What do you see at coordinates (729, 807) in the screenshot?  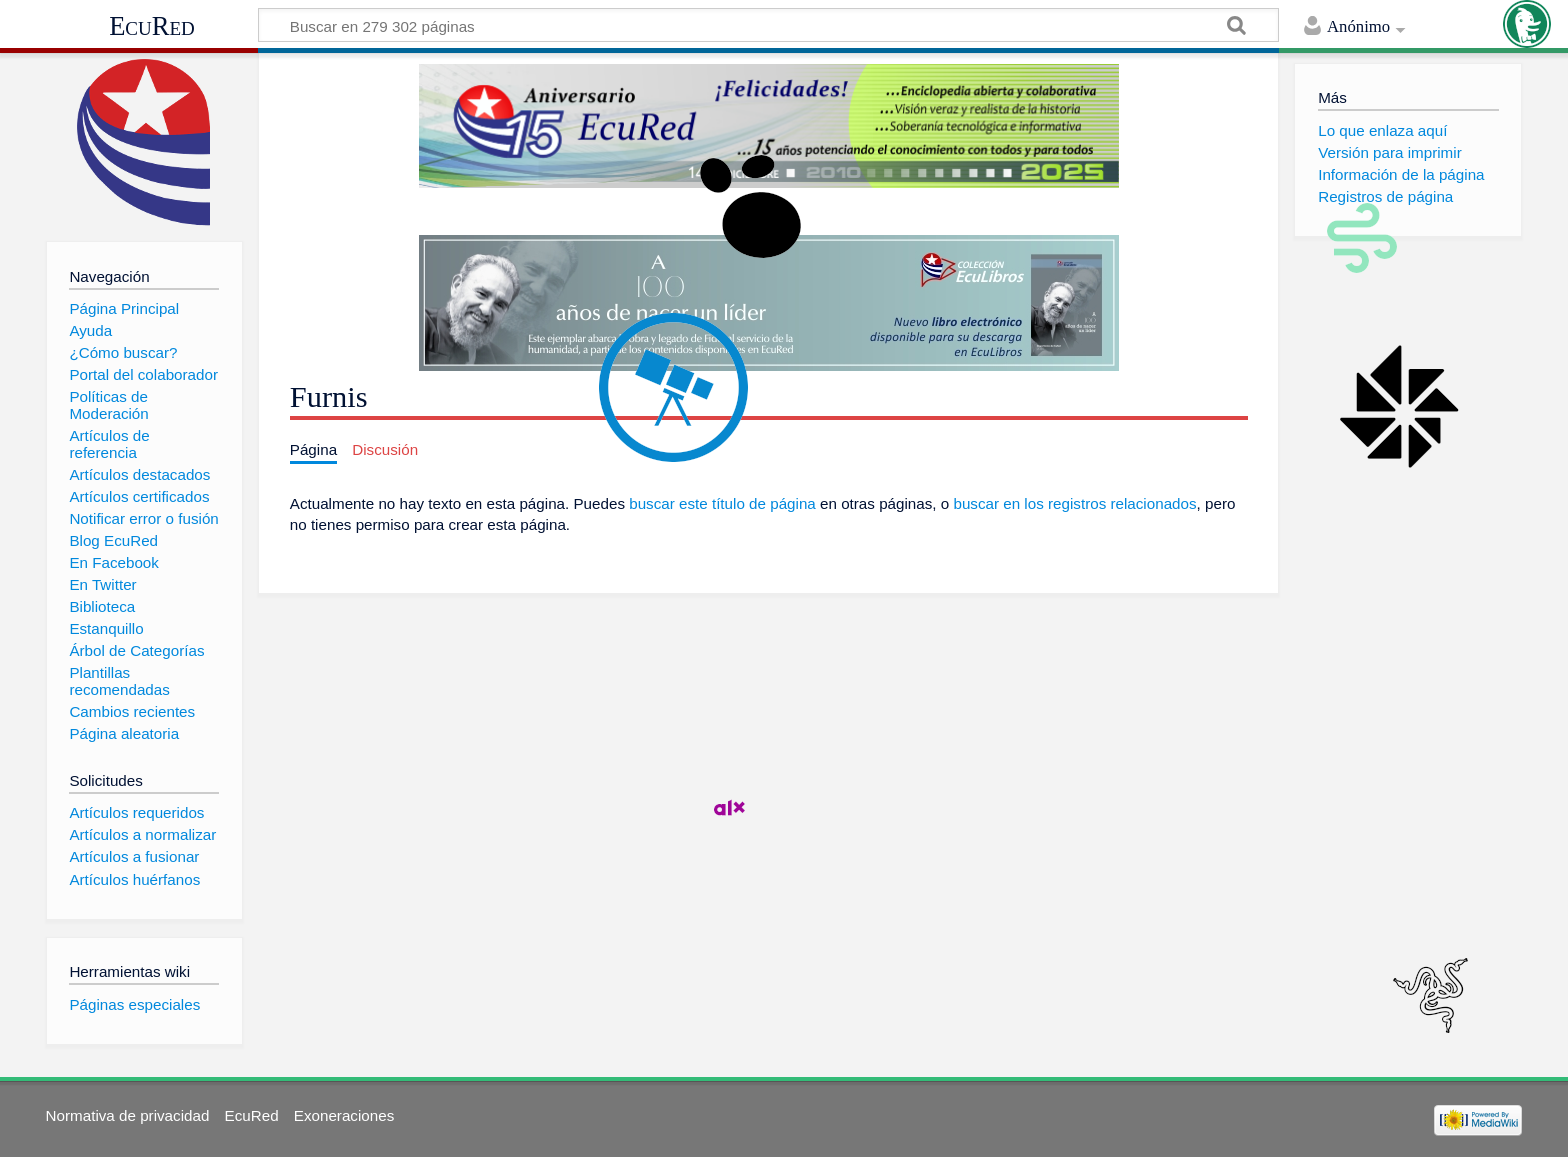 I see `alx brand logo` at bounding box center [729, 807].